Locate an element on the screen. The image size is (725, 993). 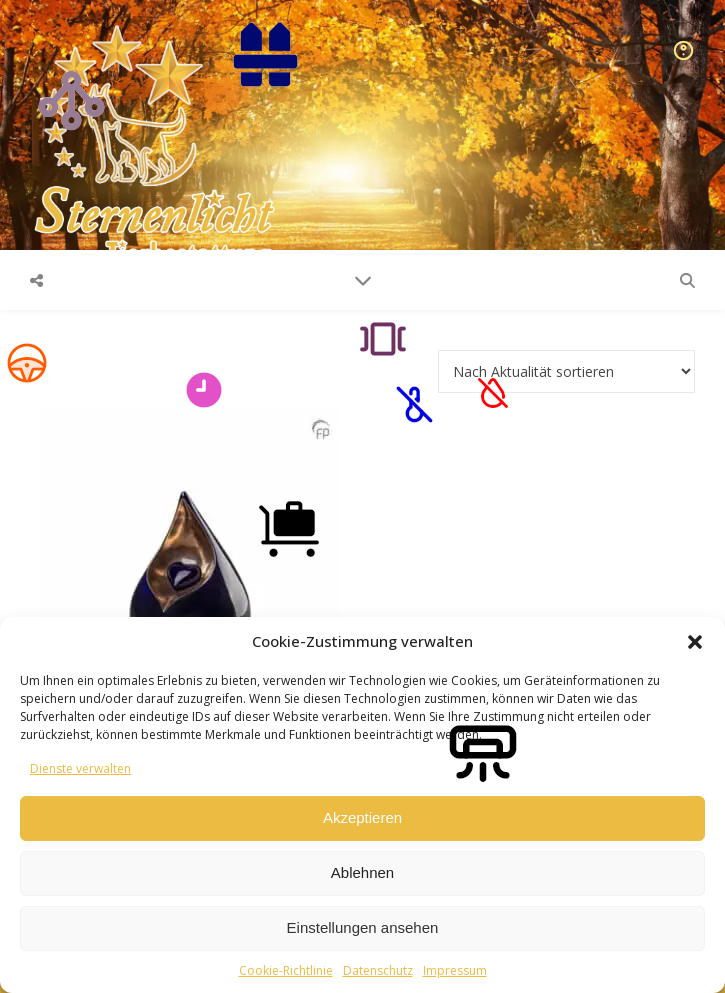
toggle air conditioning controls is located at coordinates (483, 752).